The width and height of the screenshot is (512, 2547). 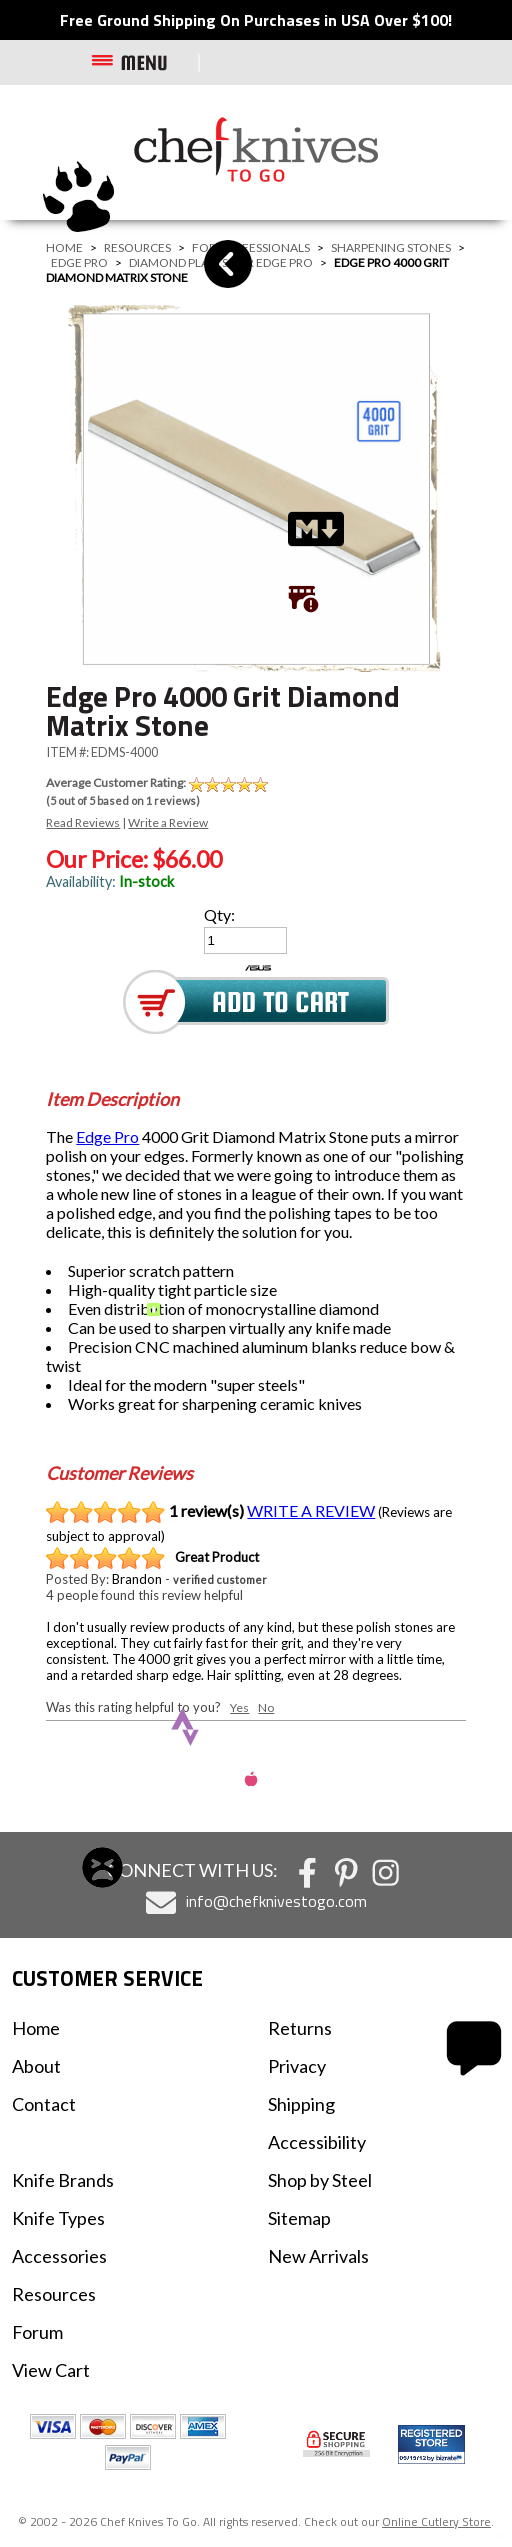 I want to click on format text using markdown, so click(x=316, y=529).